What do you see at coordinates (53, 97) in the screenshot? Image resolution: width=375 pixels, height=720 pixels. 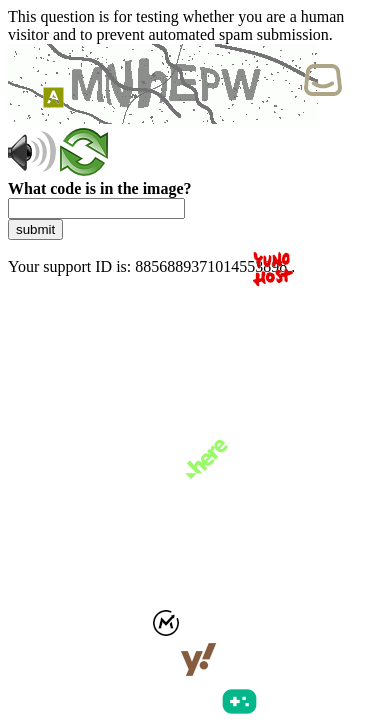 I see `enable character recognition or OCR` at bounding box center [53, 97].